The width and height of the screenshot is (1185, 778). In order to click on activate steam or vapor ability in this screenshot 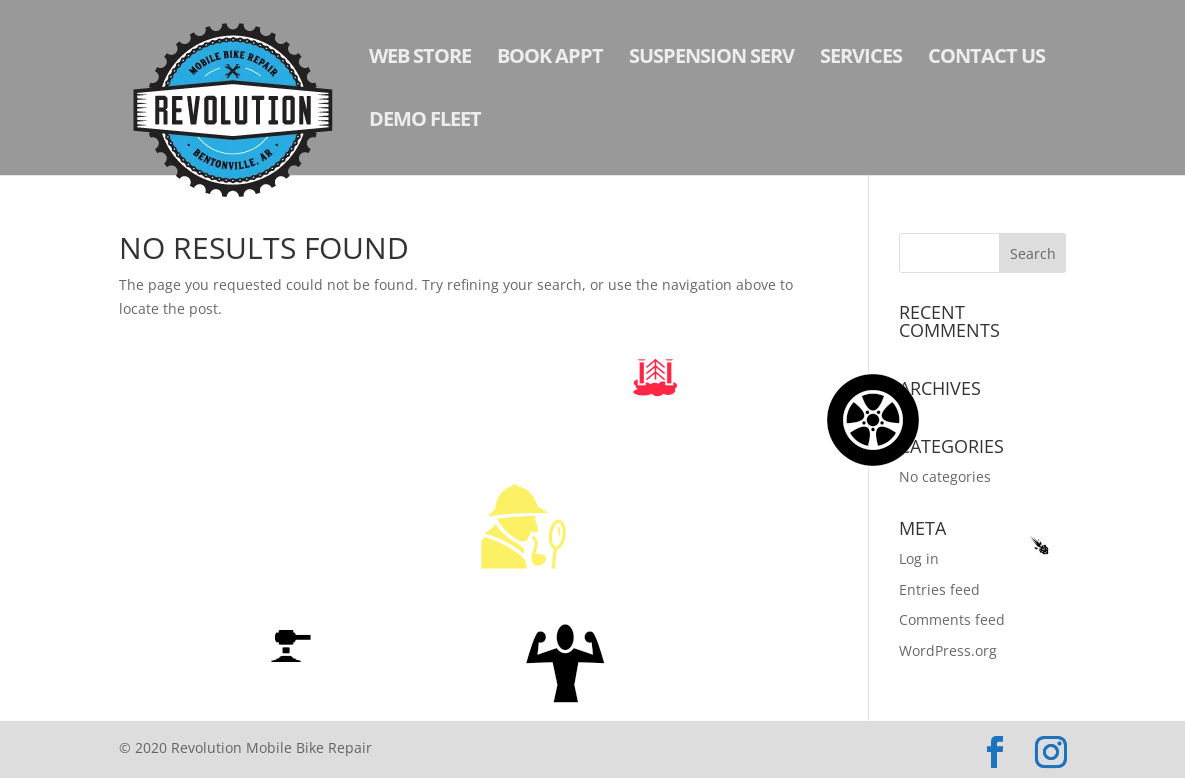, I will do `click(1039, 545)`.